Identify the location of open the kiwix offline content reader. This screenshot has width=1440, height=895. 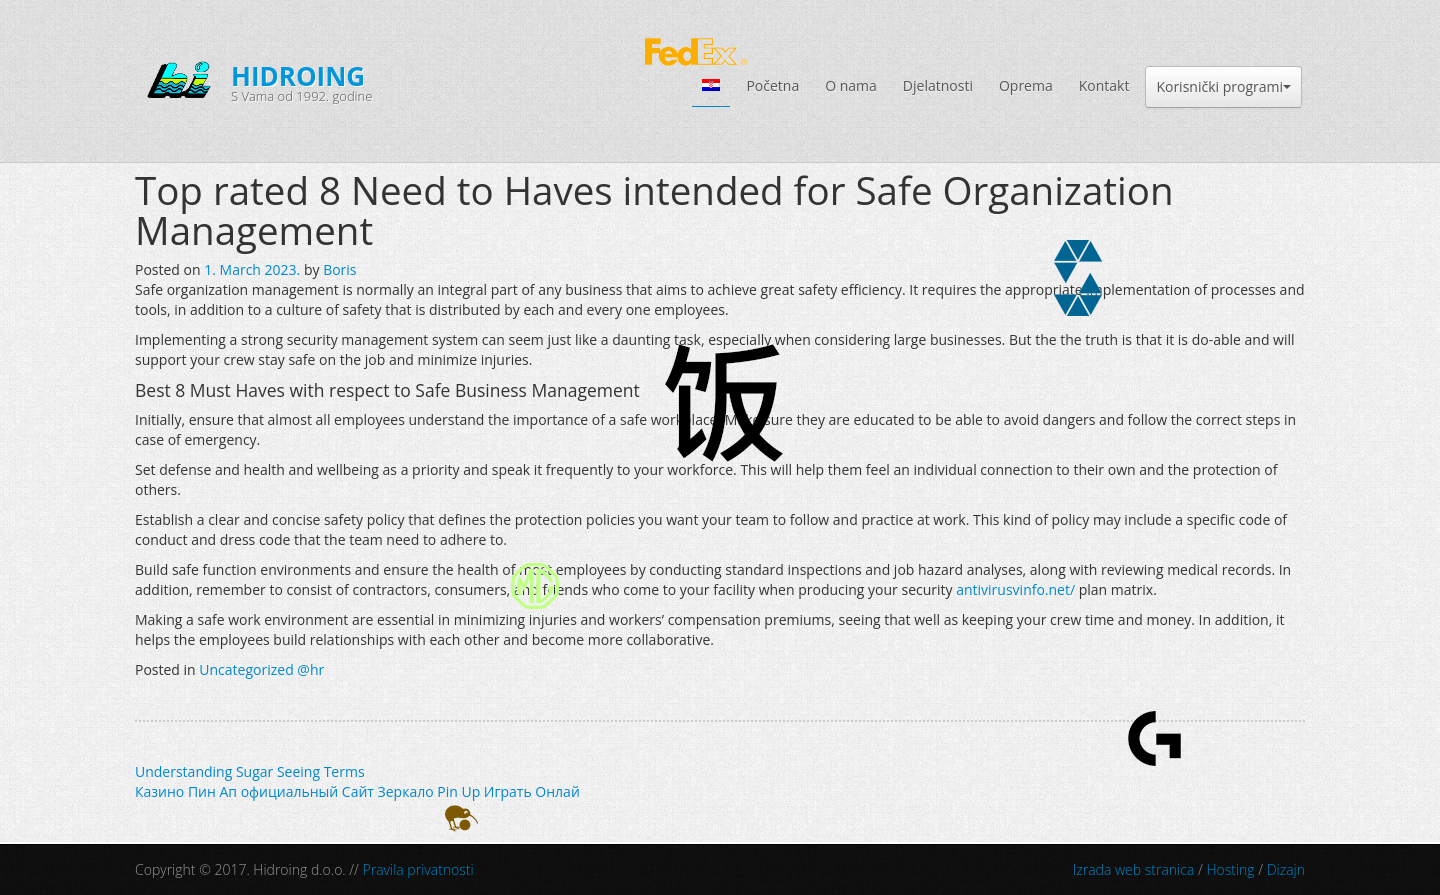
(461, 818).